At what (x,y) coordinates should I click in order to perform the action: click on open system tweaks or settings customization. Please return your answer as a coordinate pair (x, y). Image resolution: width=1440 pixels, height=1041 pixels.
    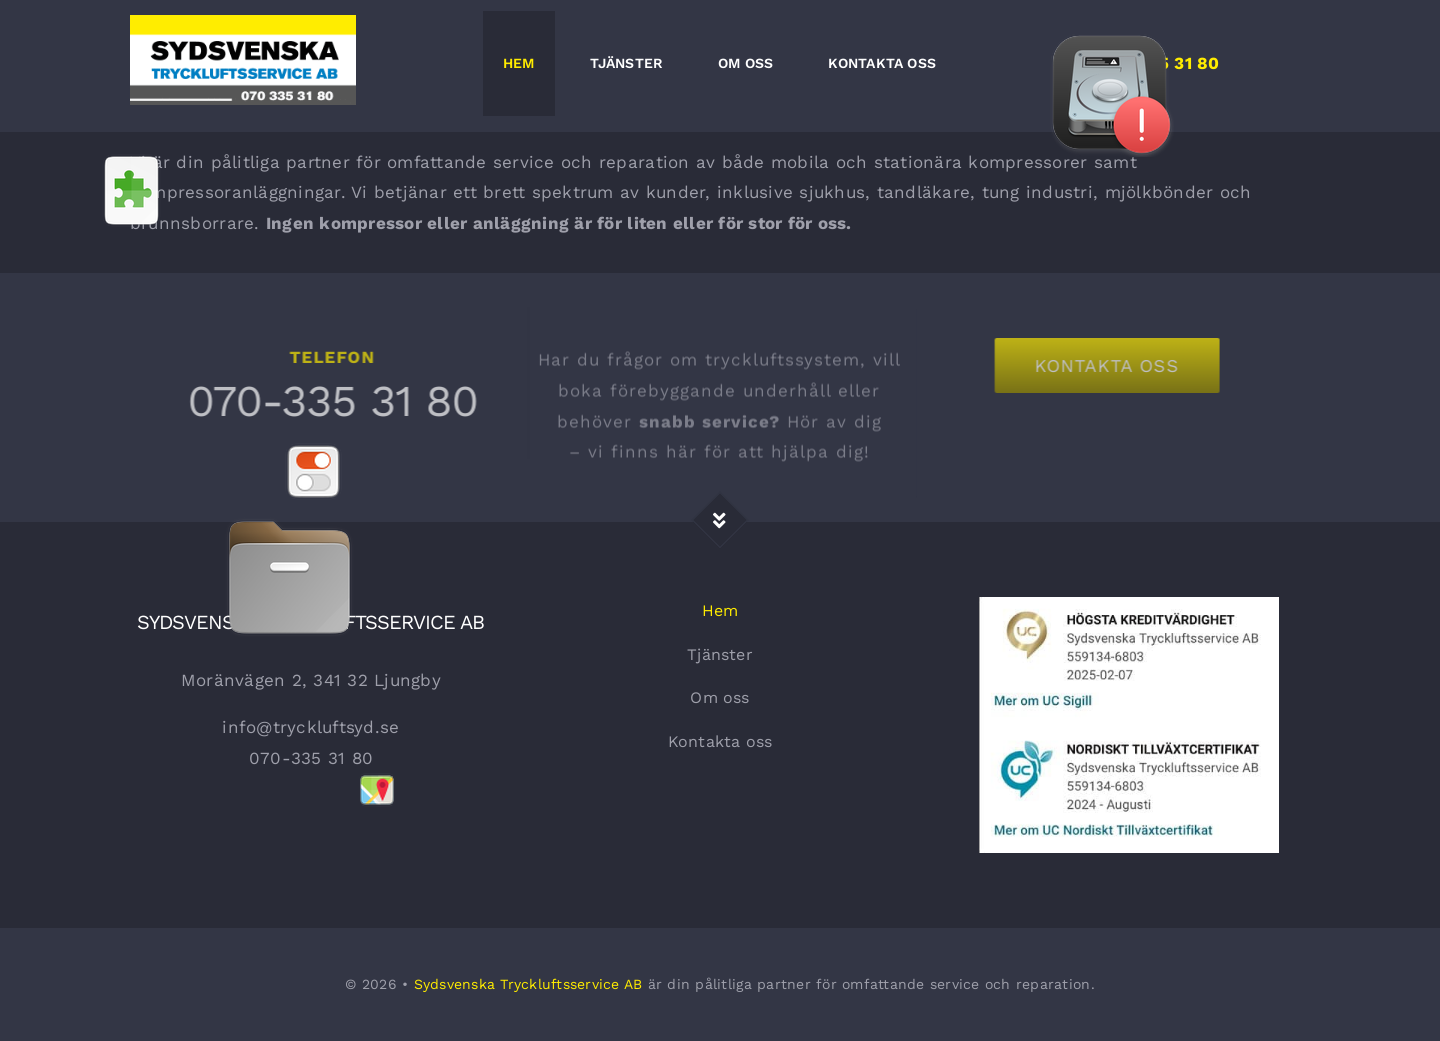
    Looking at the image, I should click on (313, 471).